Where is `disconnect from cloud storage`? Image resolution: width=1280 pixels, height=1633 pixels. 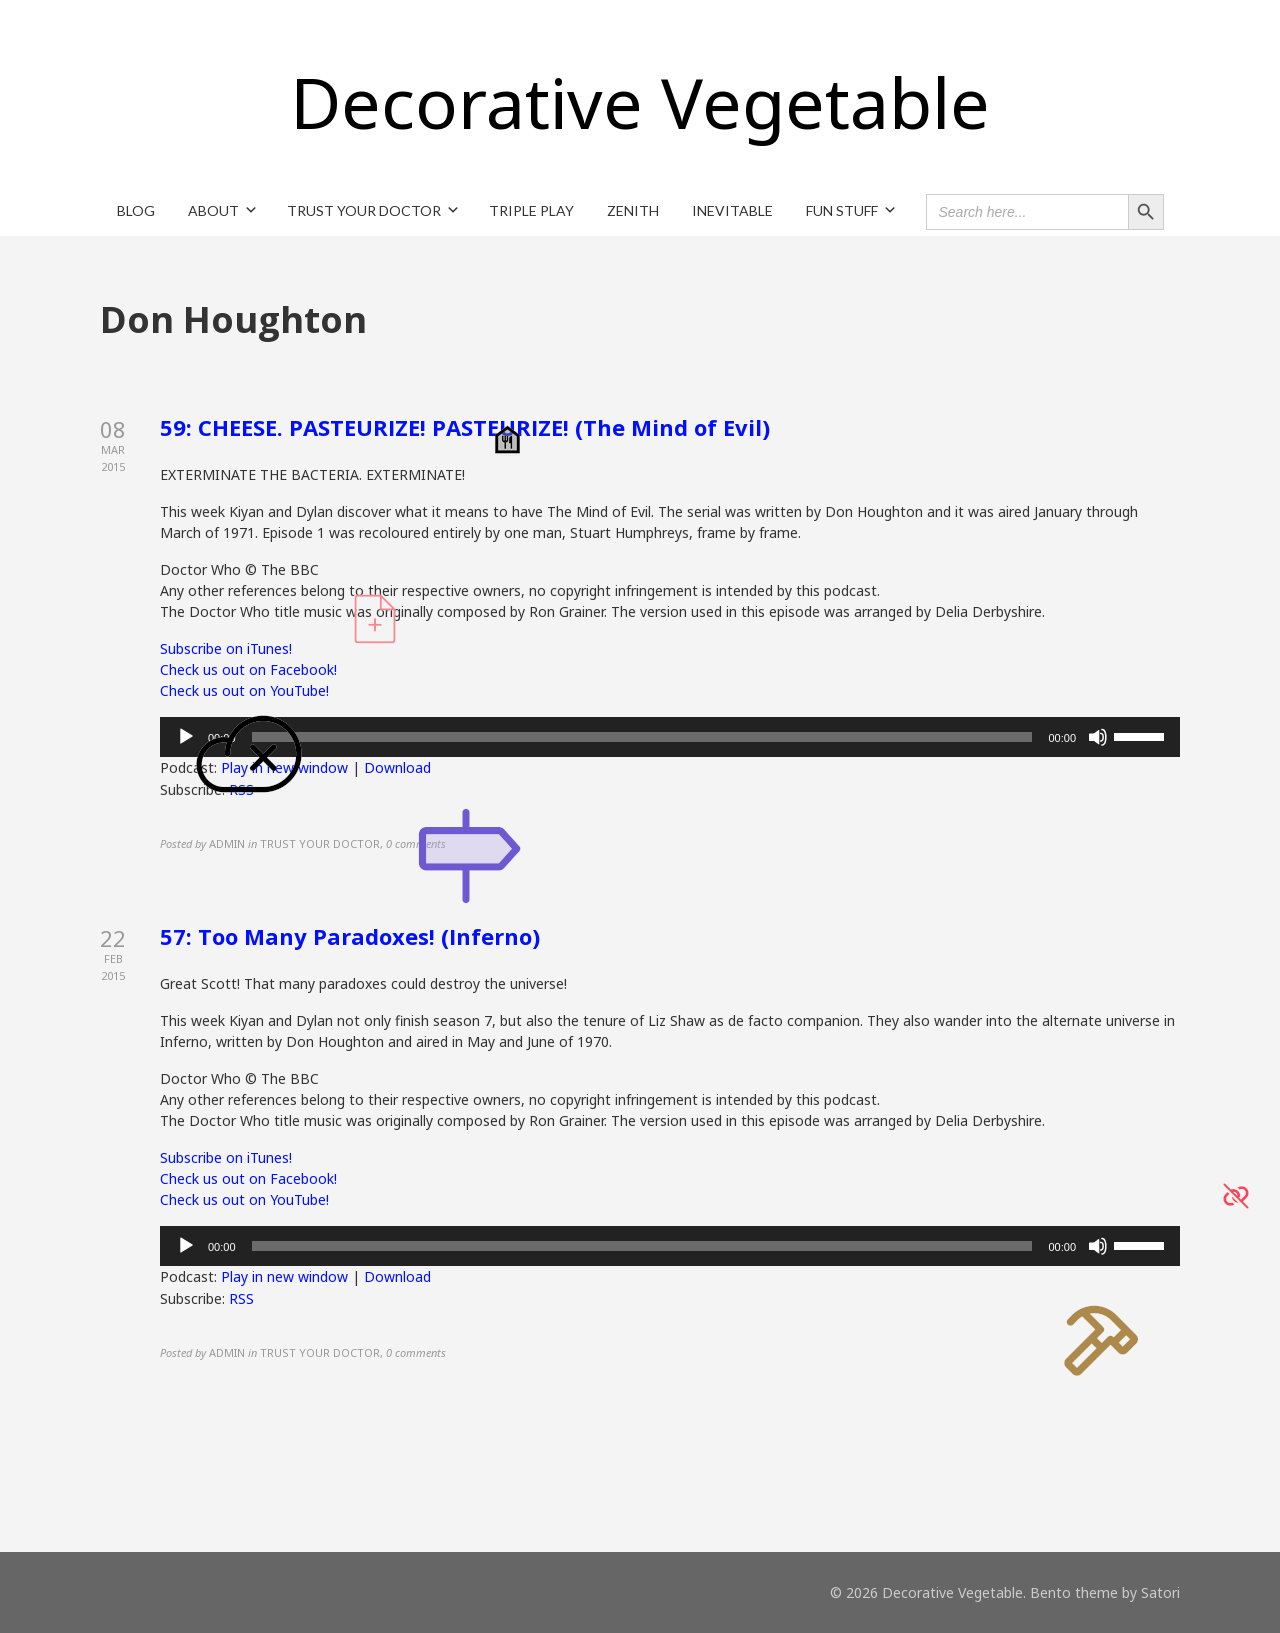
disconnect from cloud storage is located at coordinates (249, 754).